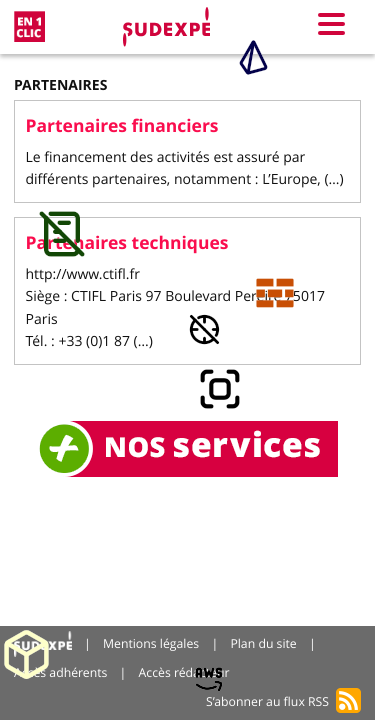 The image size is (375, 720). I want to click on notes feature disabled, so click(62, 234).